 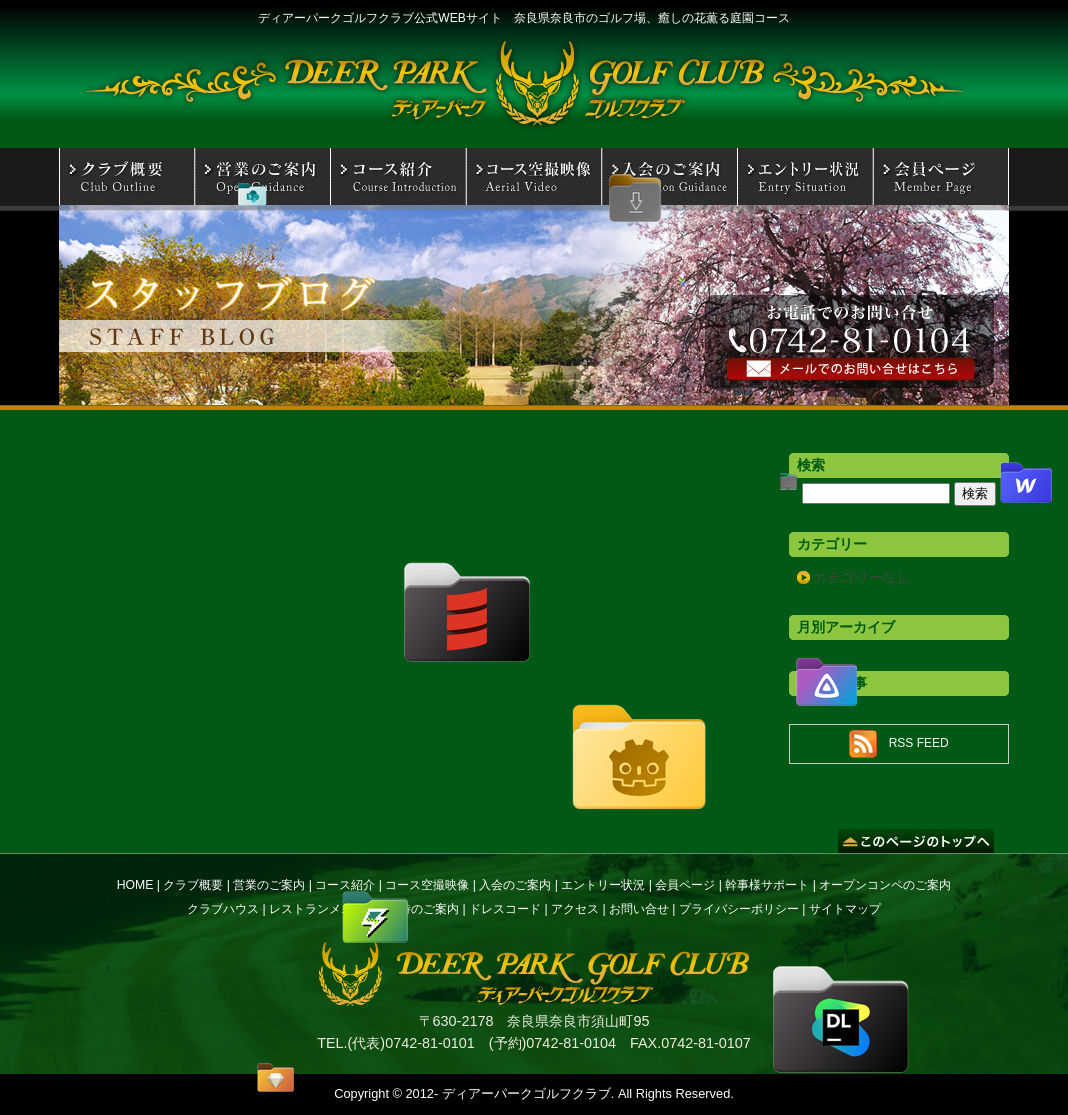 What do you see at coordinates (375, 919) in the screenshot?
I see `open your GameJolt games folder` at bounding box center [375, 919].